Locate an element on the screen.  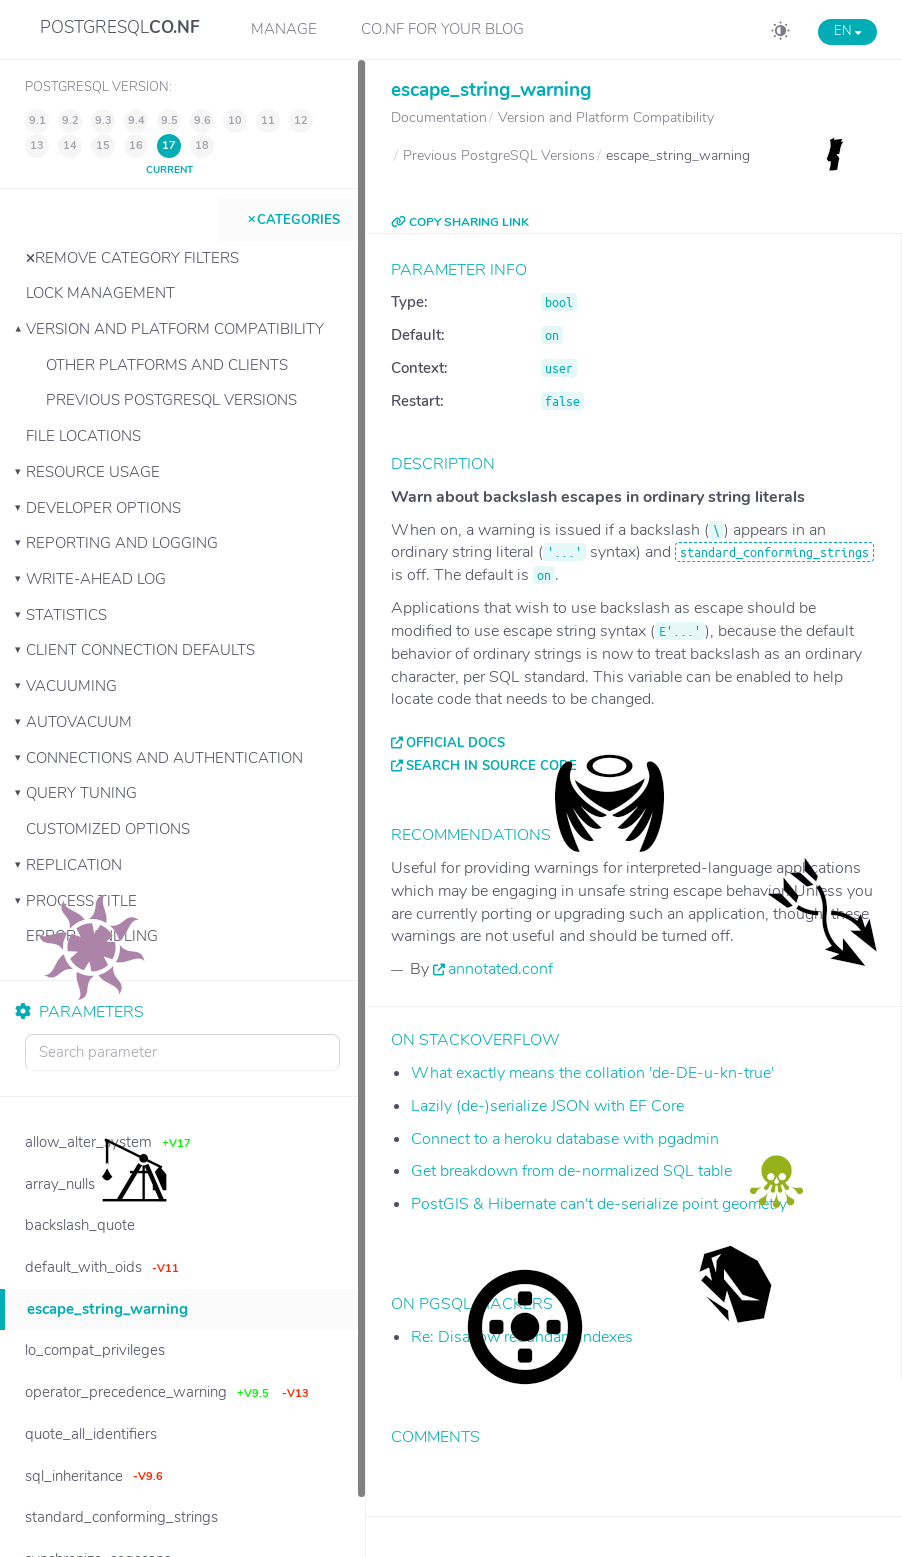
toggle light mode or daytime theme is located at coordinates (91, 948).